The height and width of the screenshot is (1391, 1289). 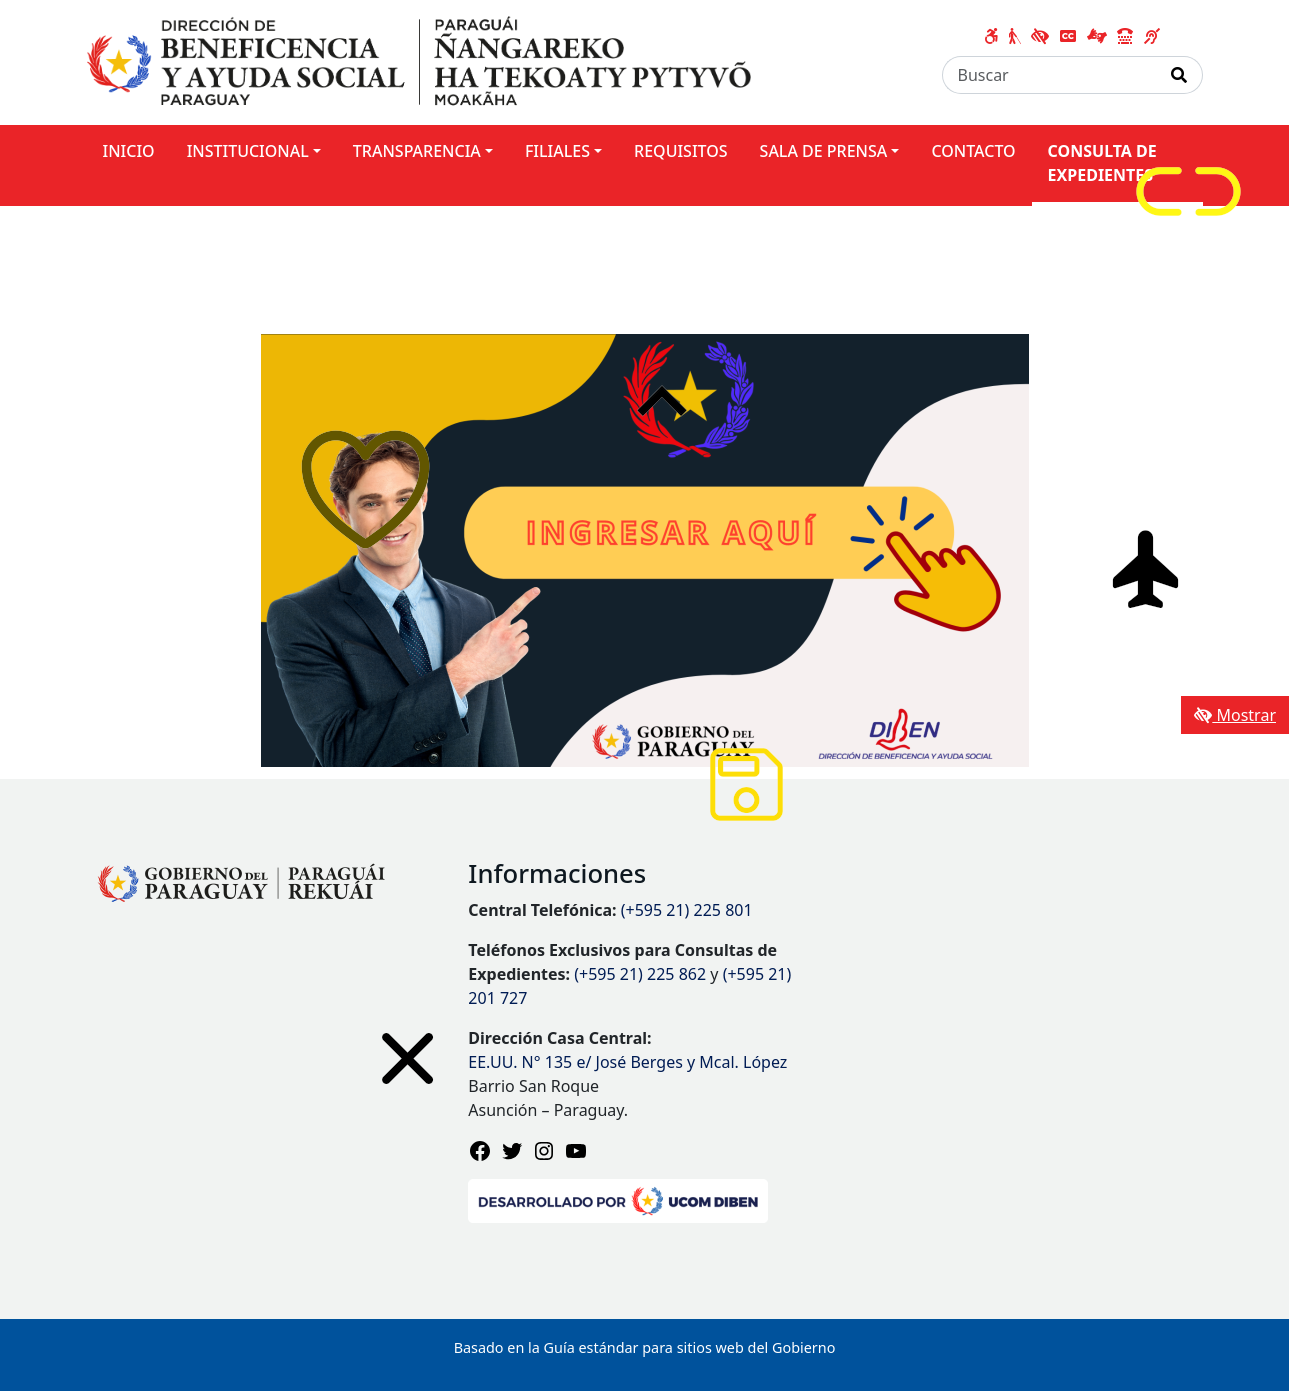 What do you see at coordinates (1188, 191) in the screenshot?
I see `unlink or disconnect a URL` at bounding box center [1188, 191].